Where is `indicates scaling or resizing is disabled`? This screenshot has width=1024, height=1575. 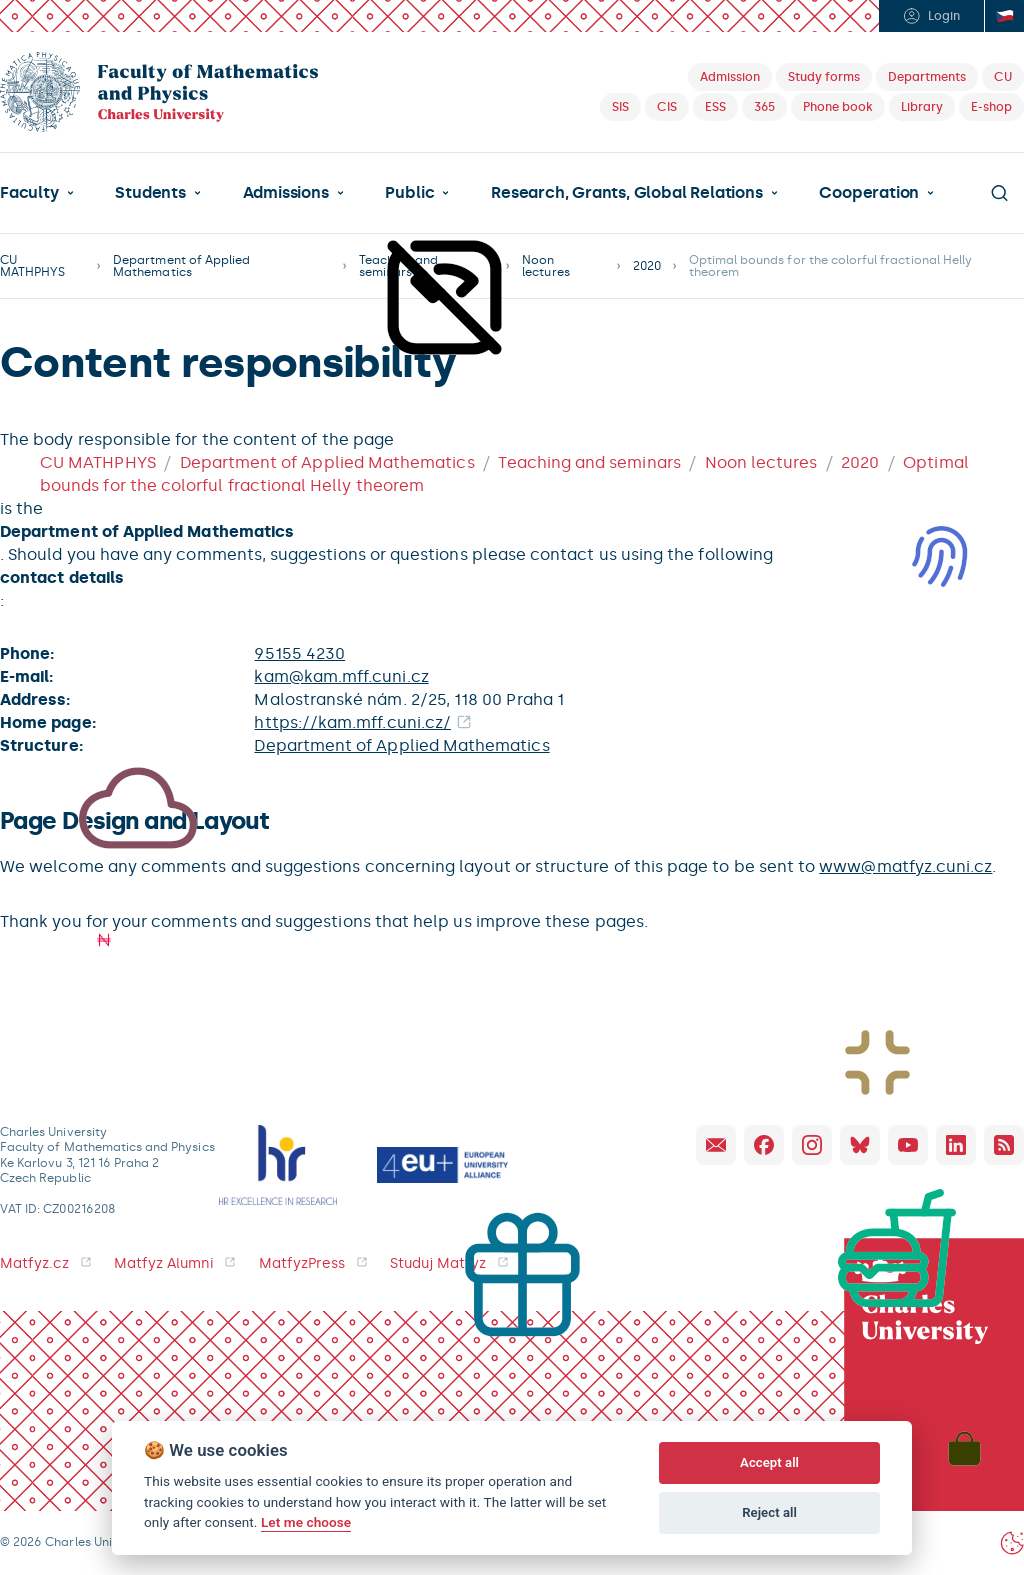 indicates scaling or resizing is disabled is located at coordinates (444, 297).